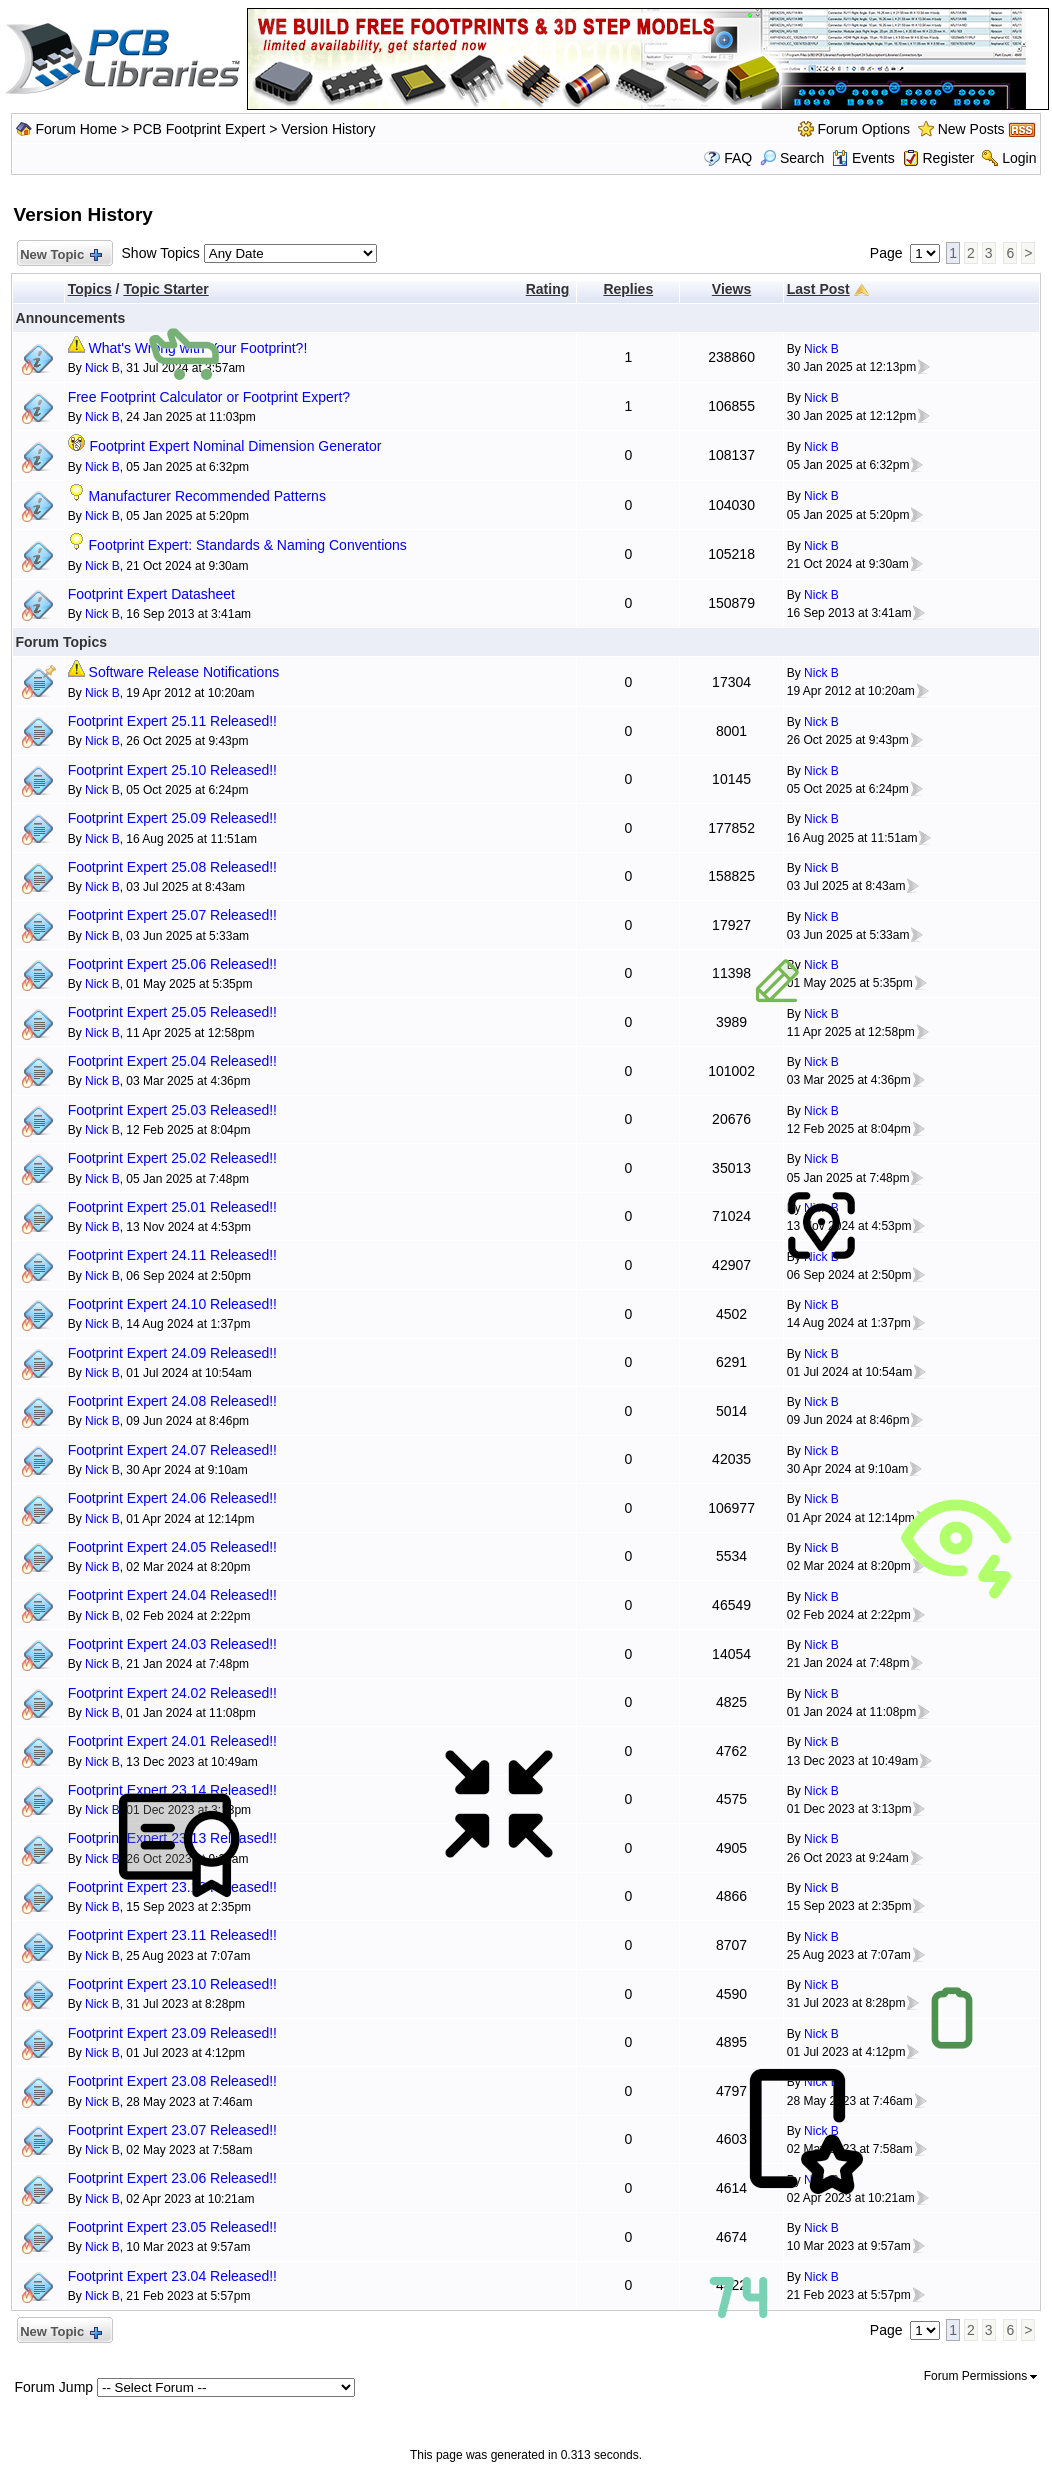 The height and width of the screenshot is (2466, 1052). Describe the element at coordinates (499, 1804) in the screenshot. I see `exit fullscreen mode` at that location.